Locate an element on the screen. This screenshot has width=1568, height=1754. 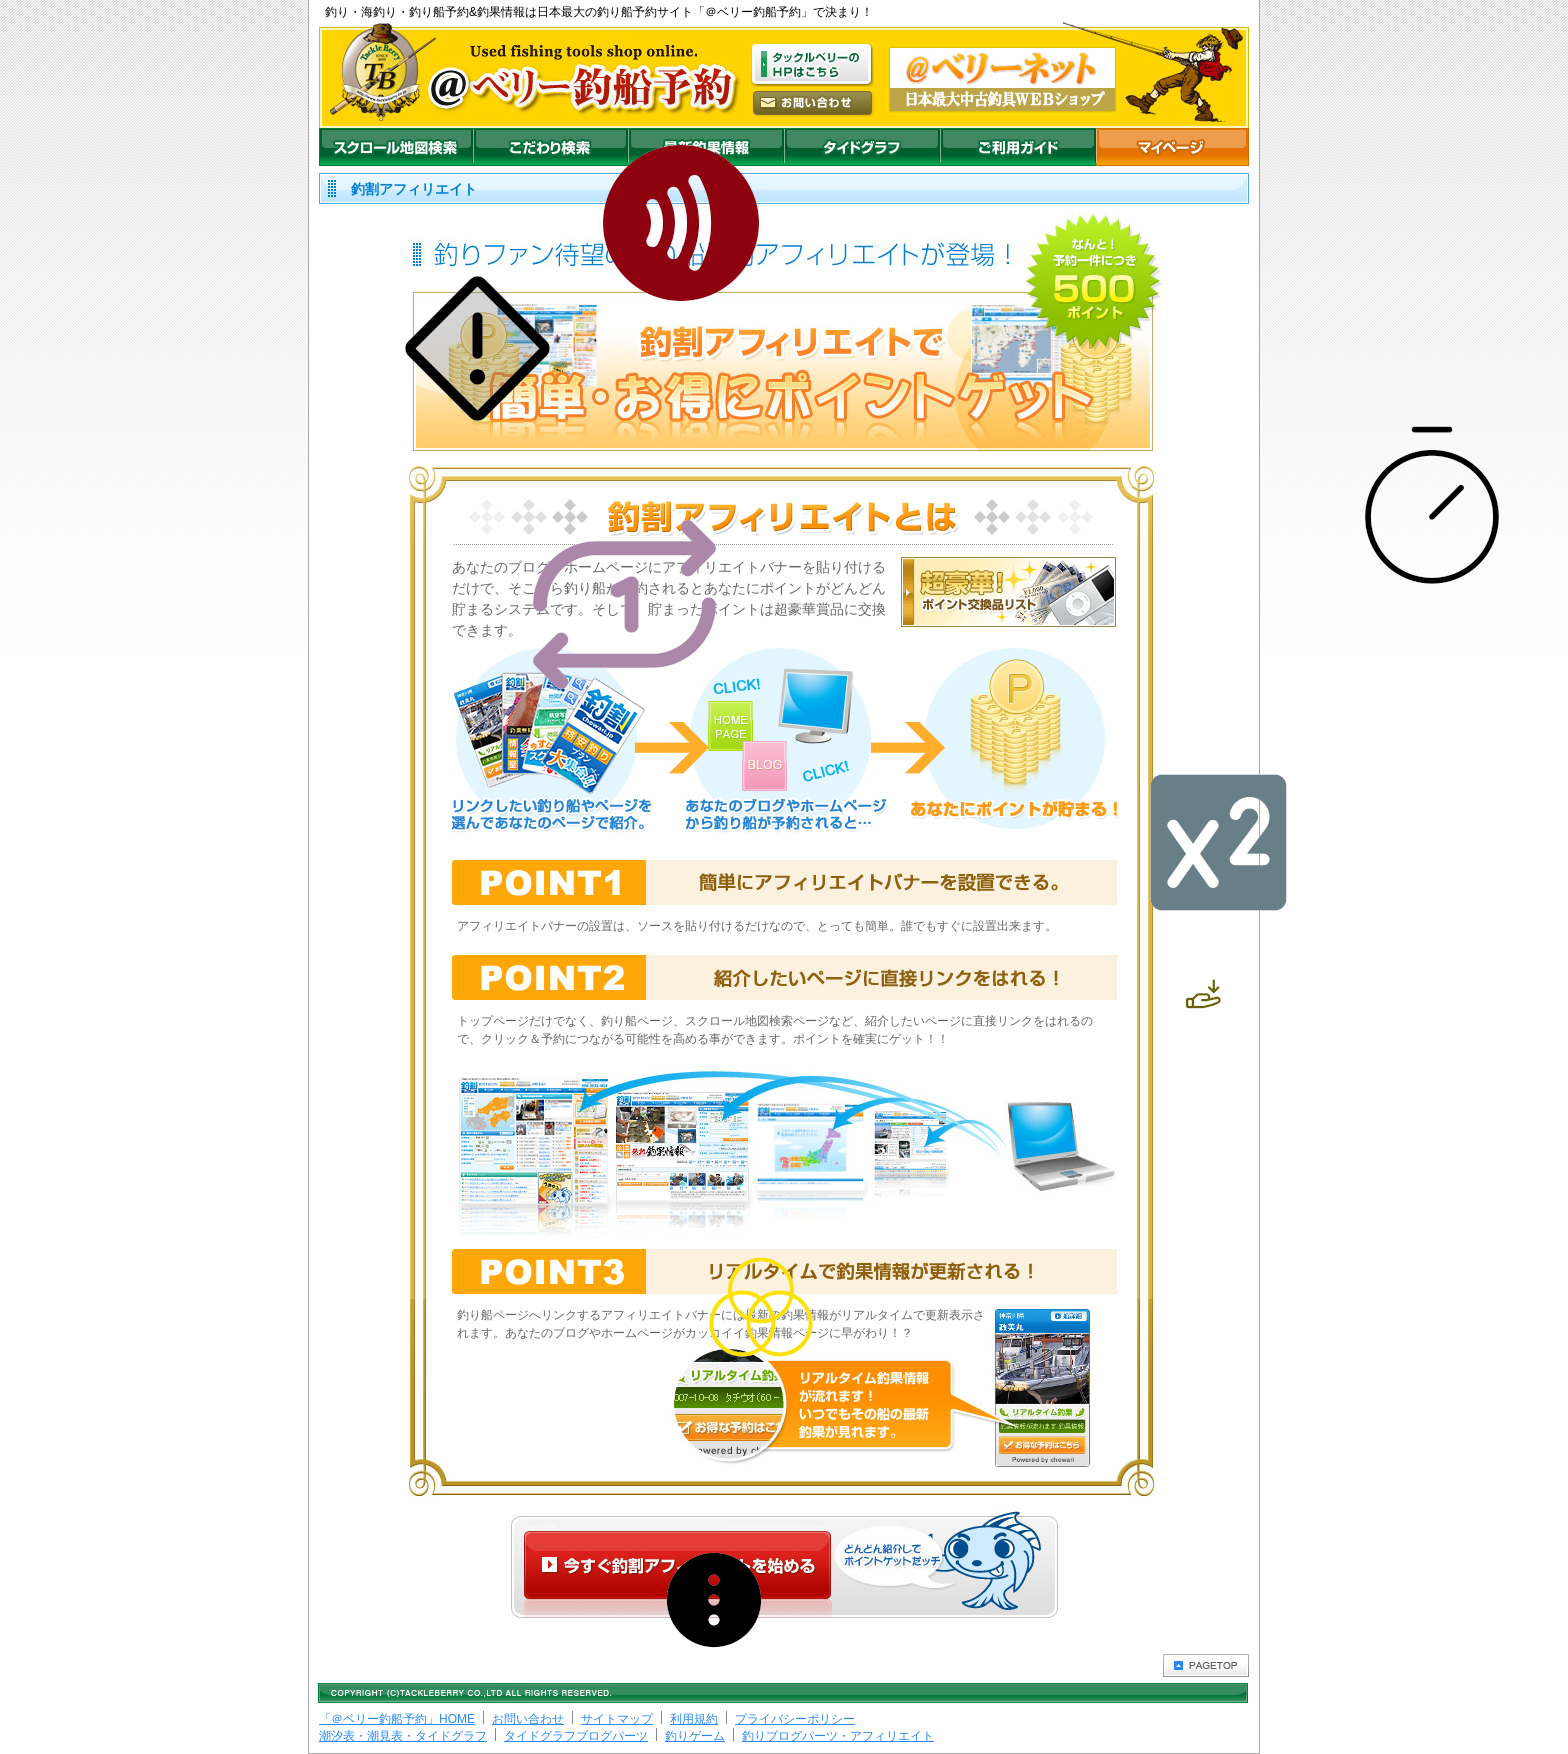
view overlapping categories or sets is located at coordinates (761, 1309).